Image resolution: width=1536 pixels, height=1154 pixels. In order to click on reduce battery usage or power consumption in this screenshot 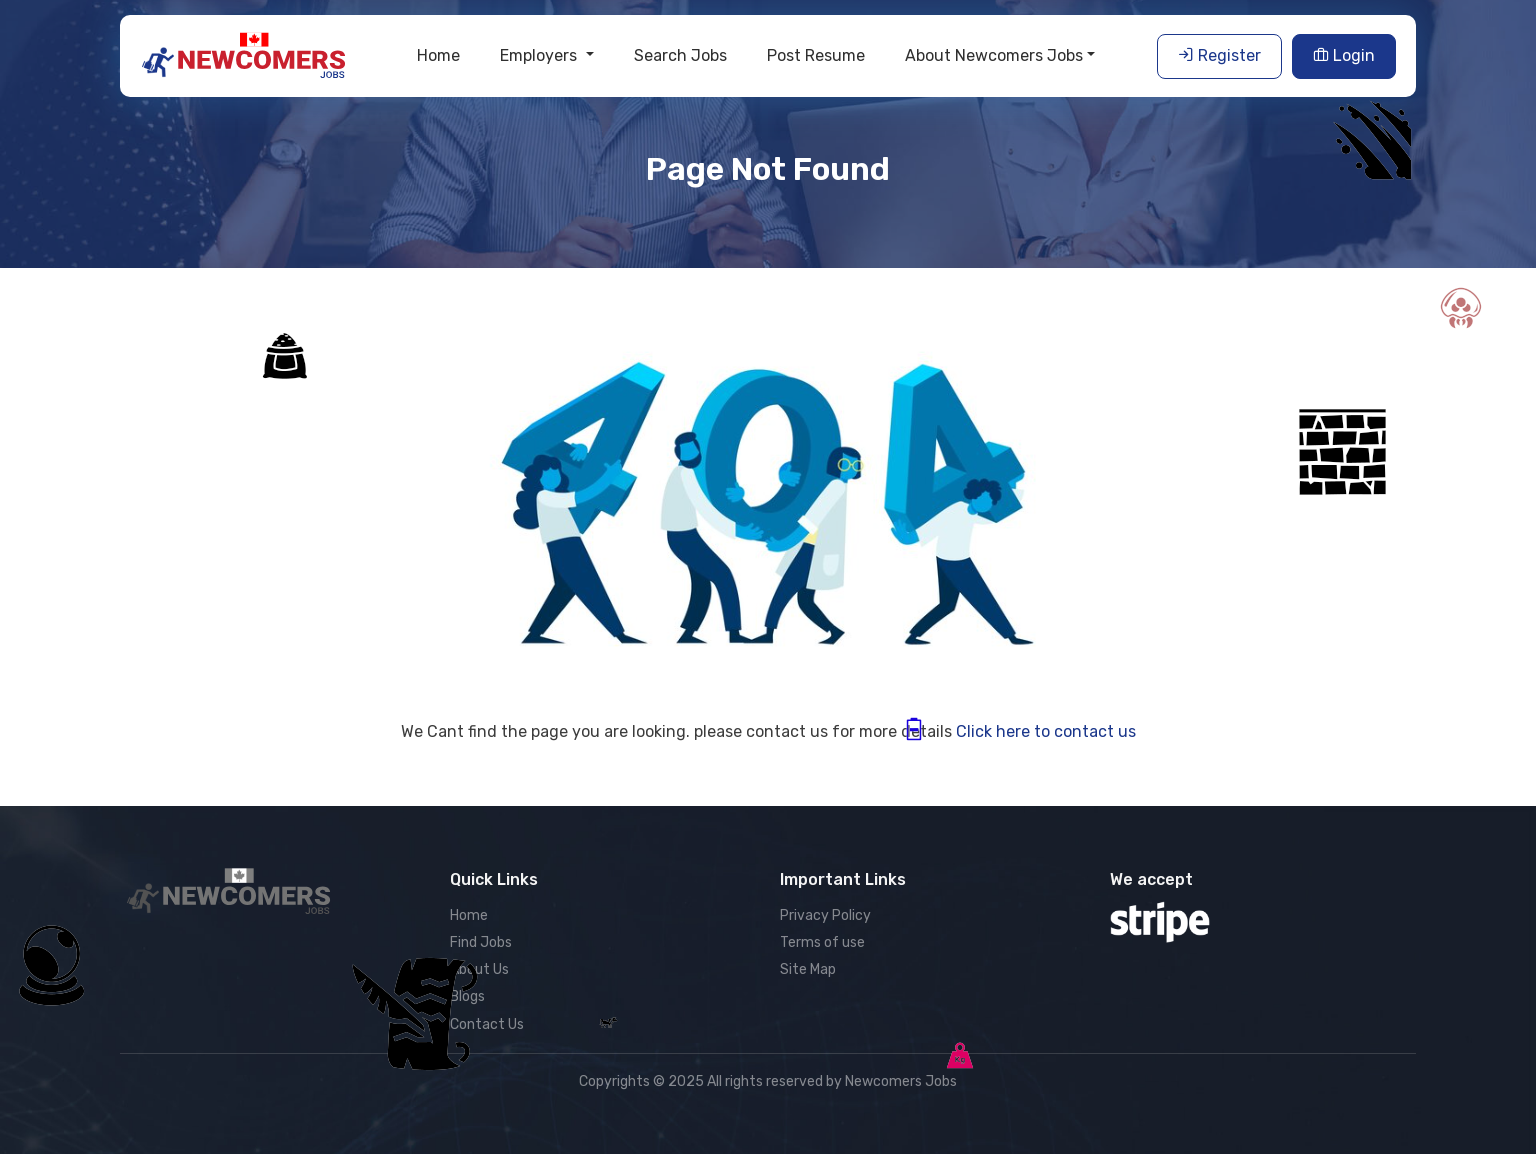, I will do `click(914, 729)`.